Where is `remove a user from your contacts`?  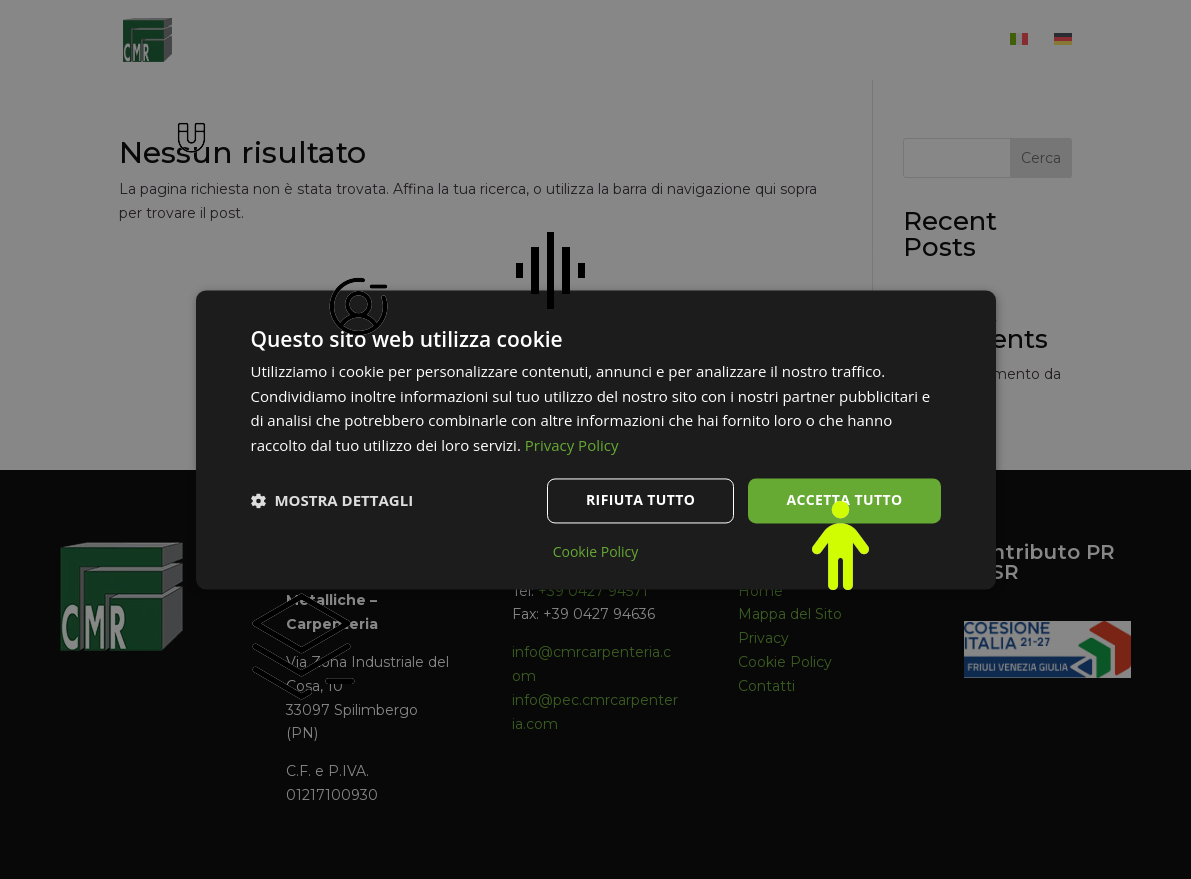
remove a user from your contacts is located at coordinates (358, 306).